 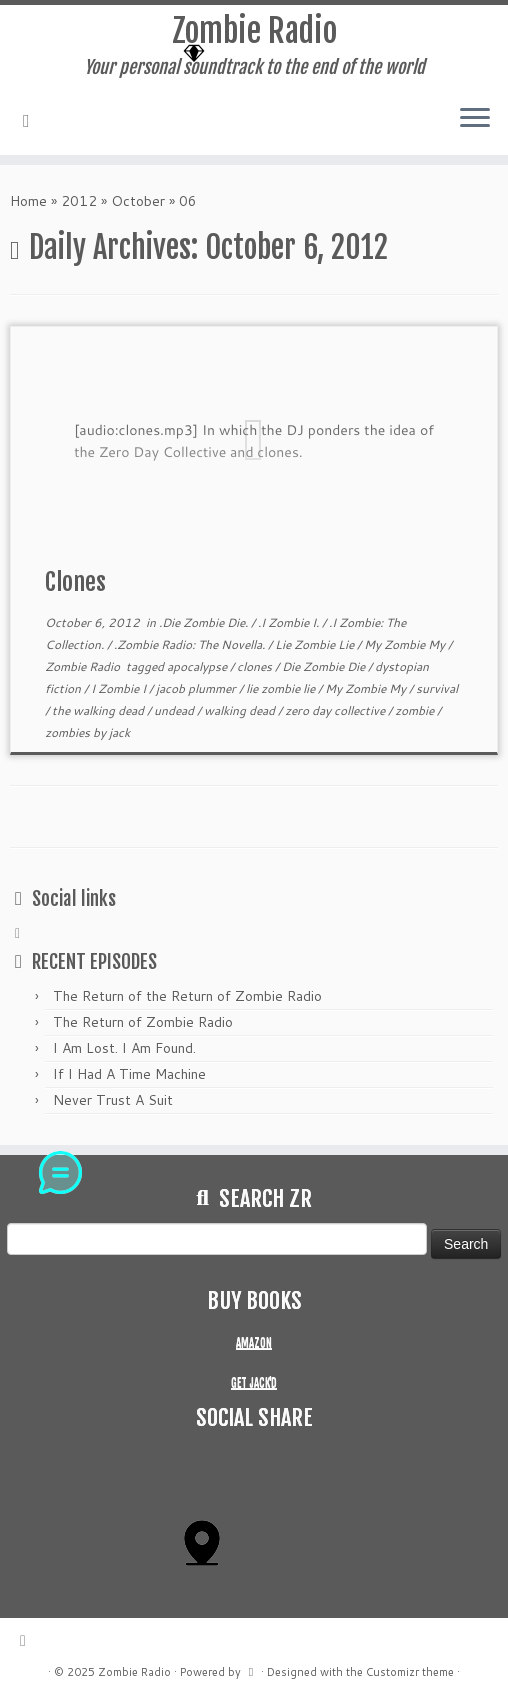 I want to click on view location on map, so click(x=202, y=1543).